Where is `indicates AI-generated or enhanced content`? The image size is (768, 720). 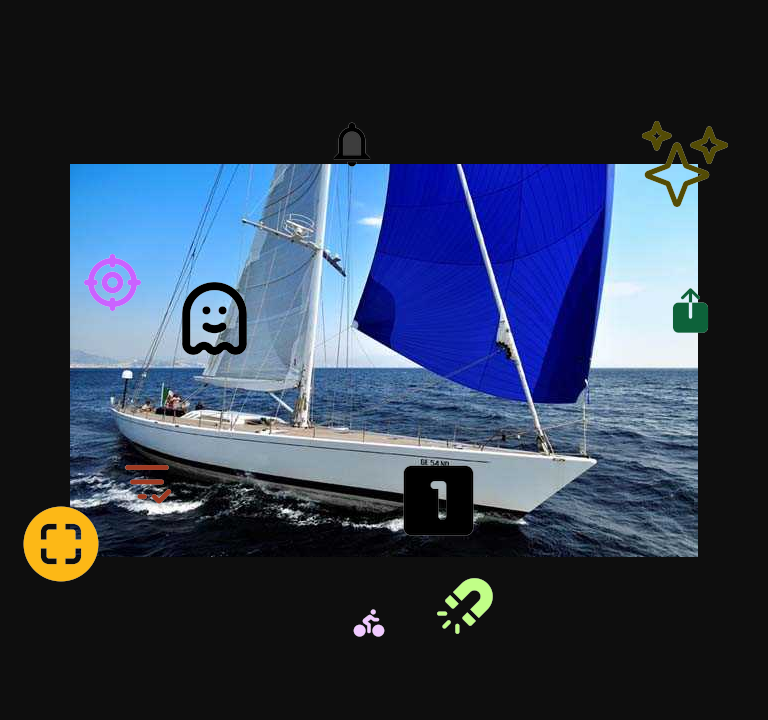 indicates AI-generated or enhanced content is located at coordinates (685, 164).